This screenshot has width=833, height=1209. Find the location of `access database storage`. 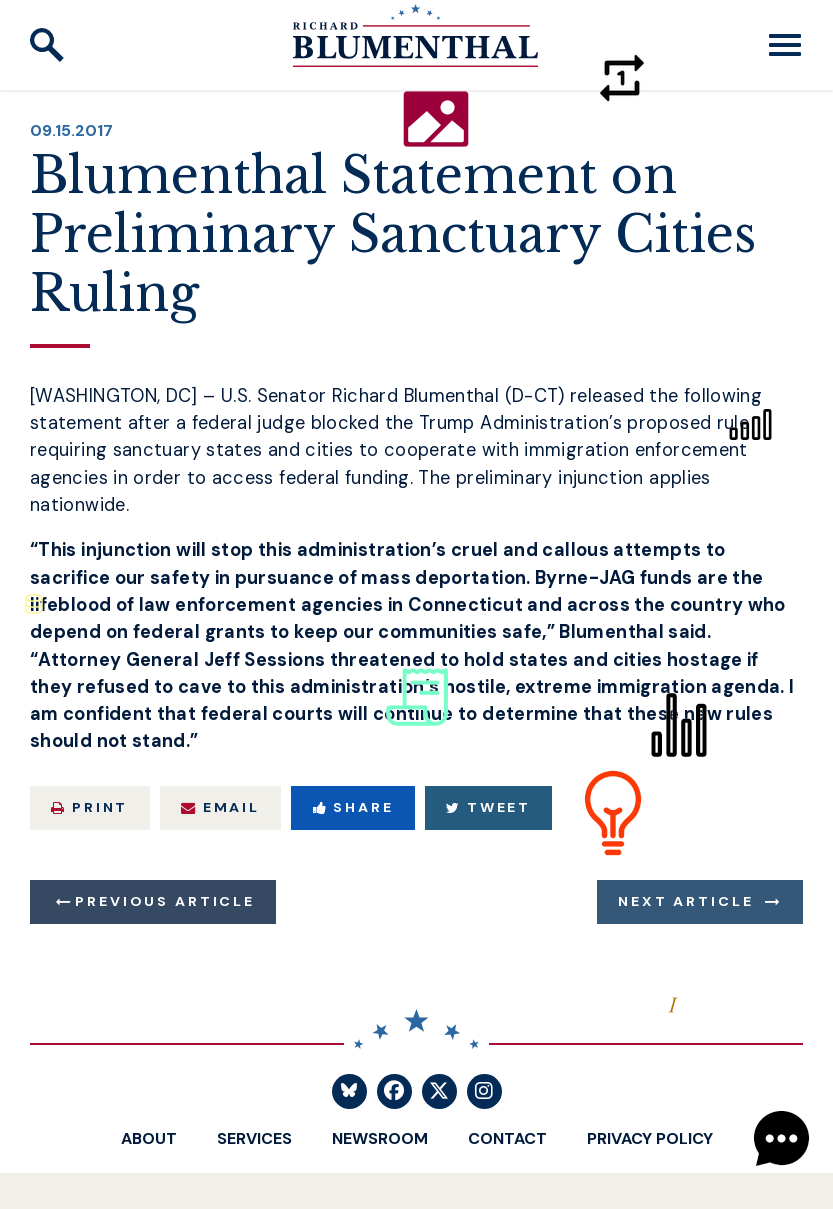

access database storage is located at coordinates (34, 604).